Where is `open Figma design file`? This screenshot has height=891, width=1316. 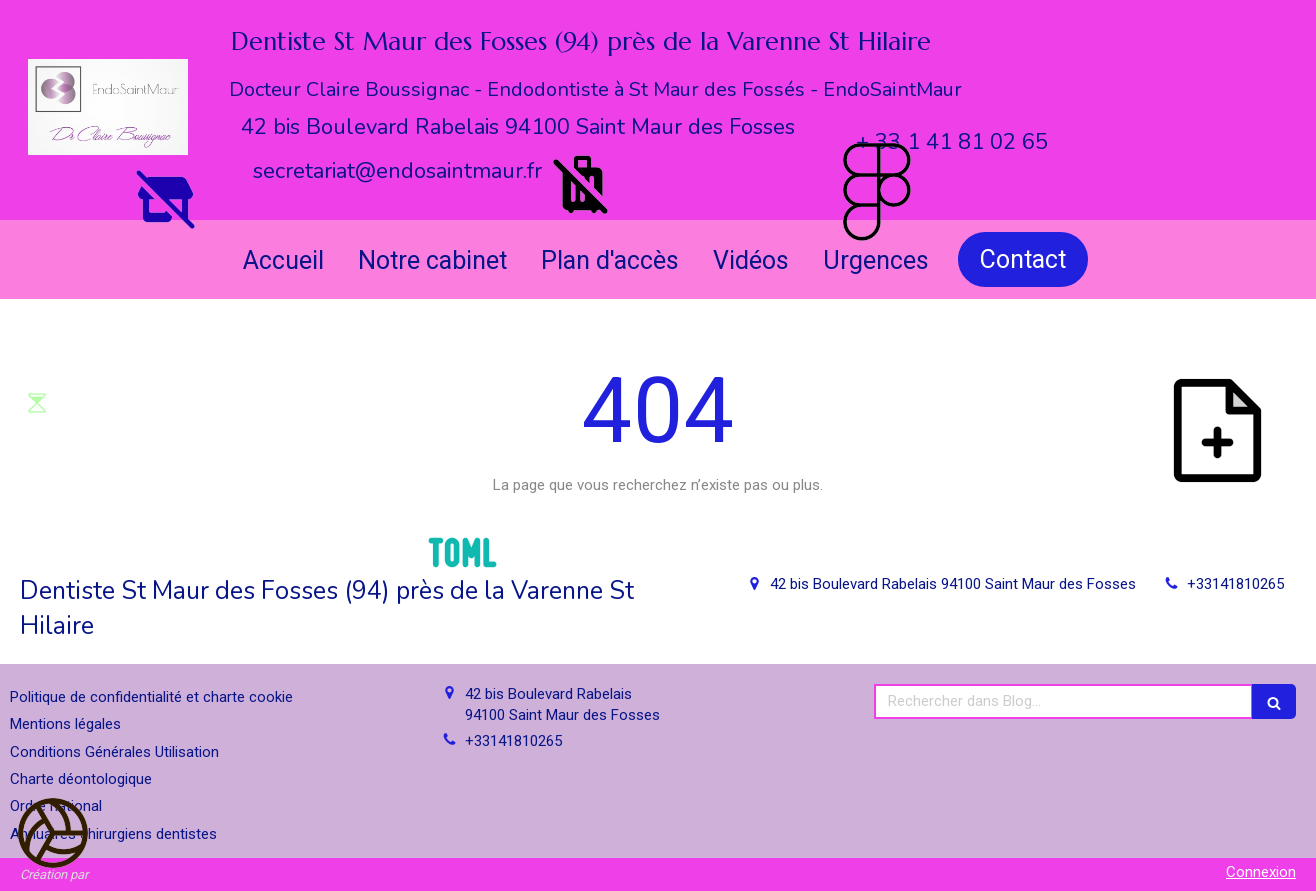 open Figma design file is located at coordinates (875, 190).